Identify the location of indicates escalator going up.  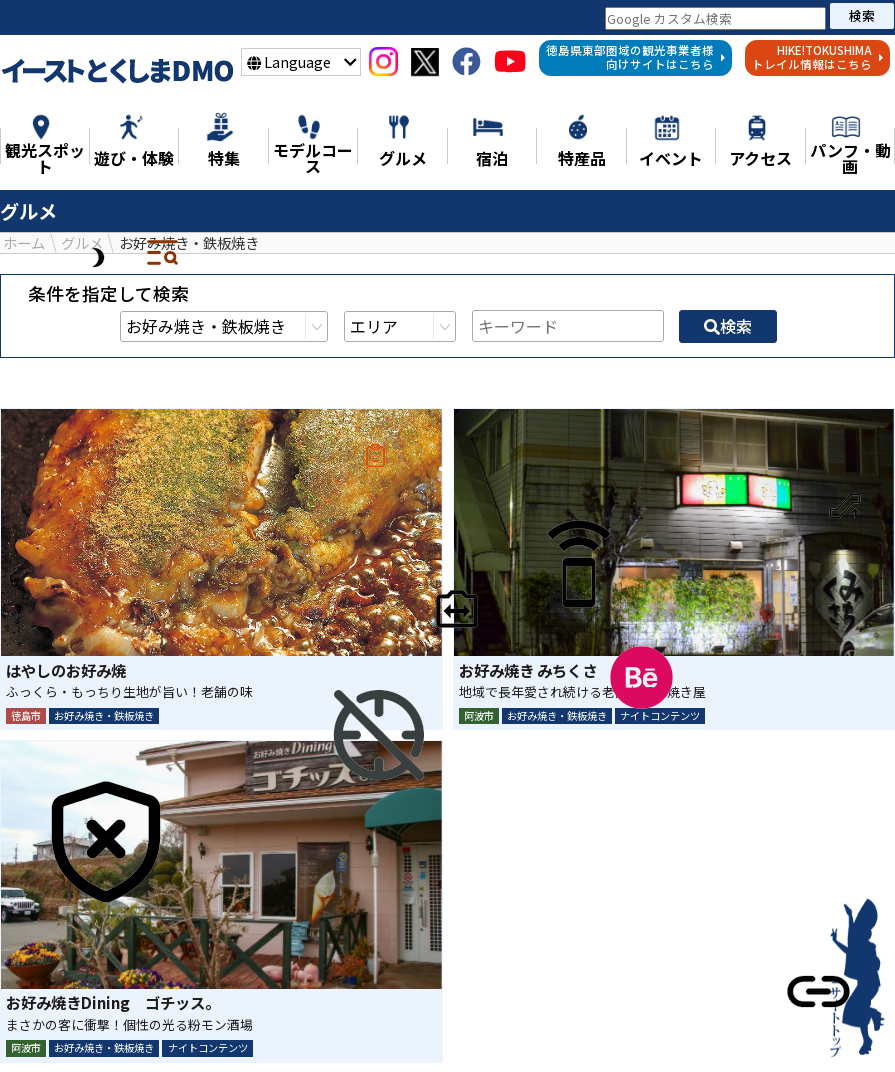
(845, 506).